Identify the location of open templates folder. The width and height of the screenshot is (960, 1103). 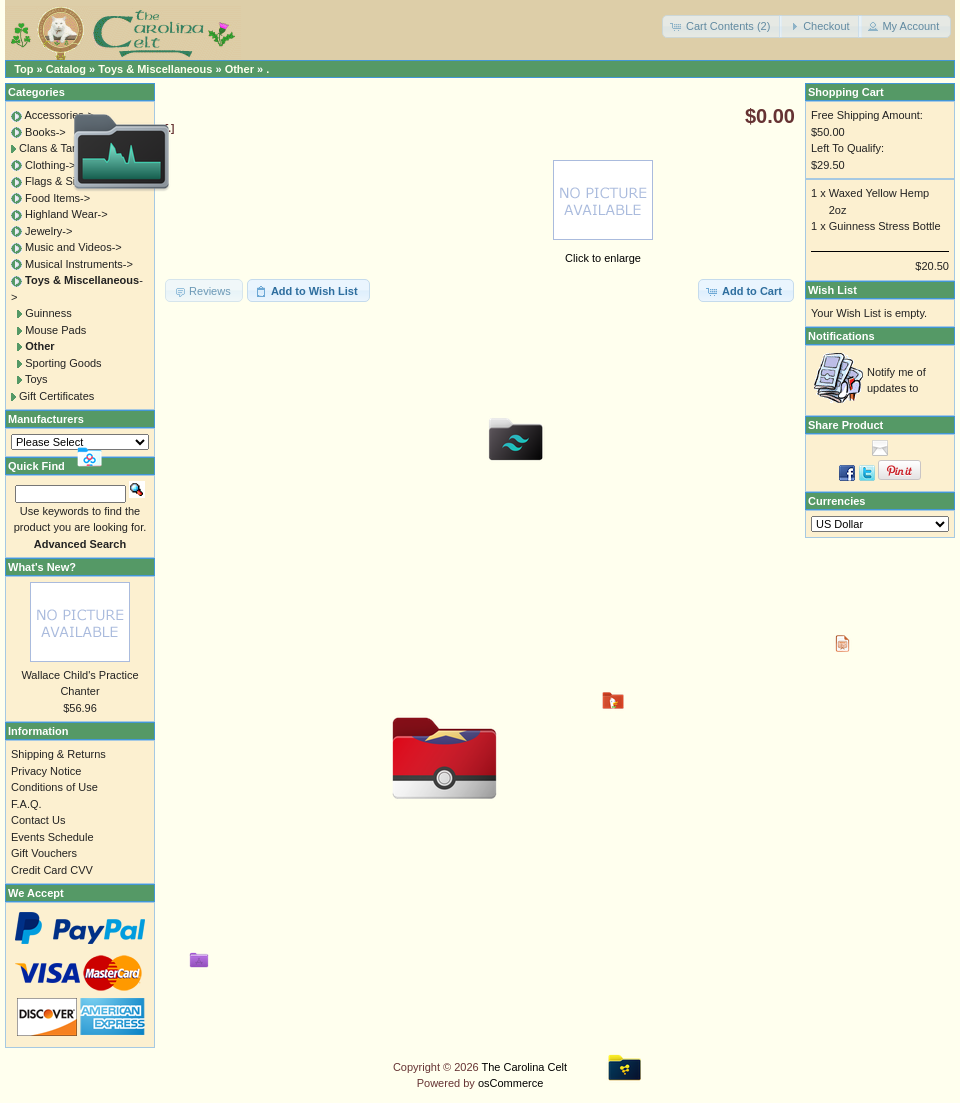
(199, 960).